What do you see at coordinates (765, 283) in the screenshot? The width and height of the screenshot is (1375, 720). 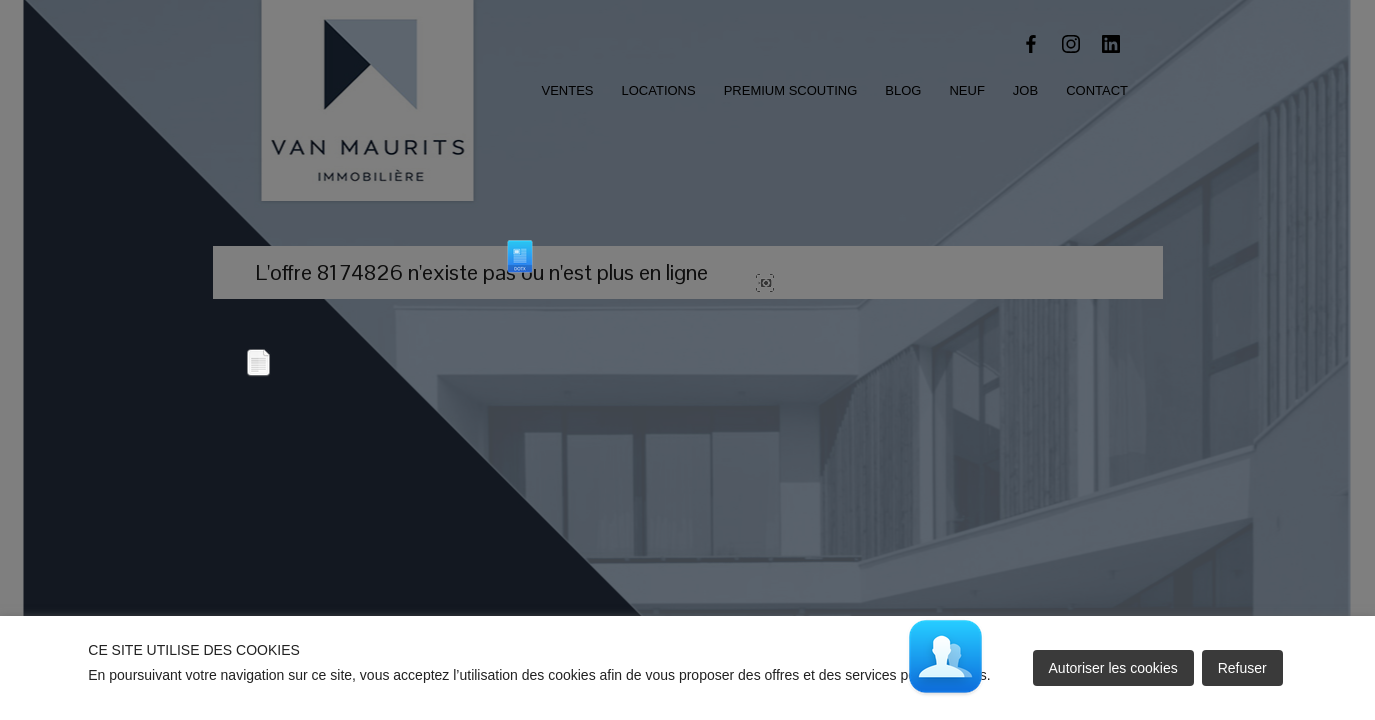 I see `start screen recording with Kooha` at bounding box center [765, 283].